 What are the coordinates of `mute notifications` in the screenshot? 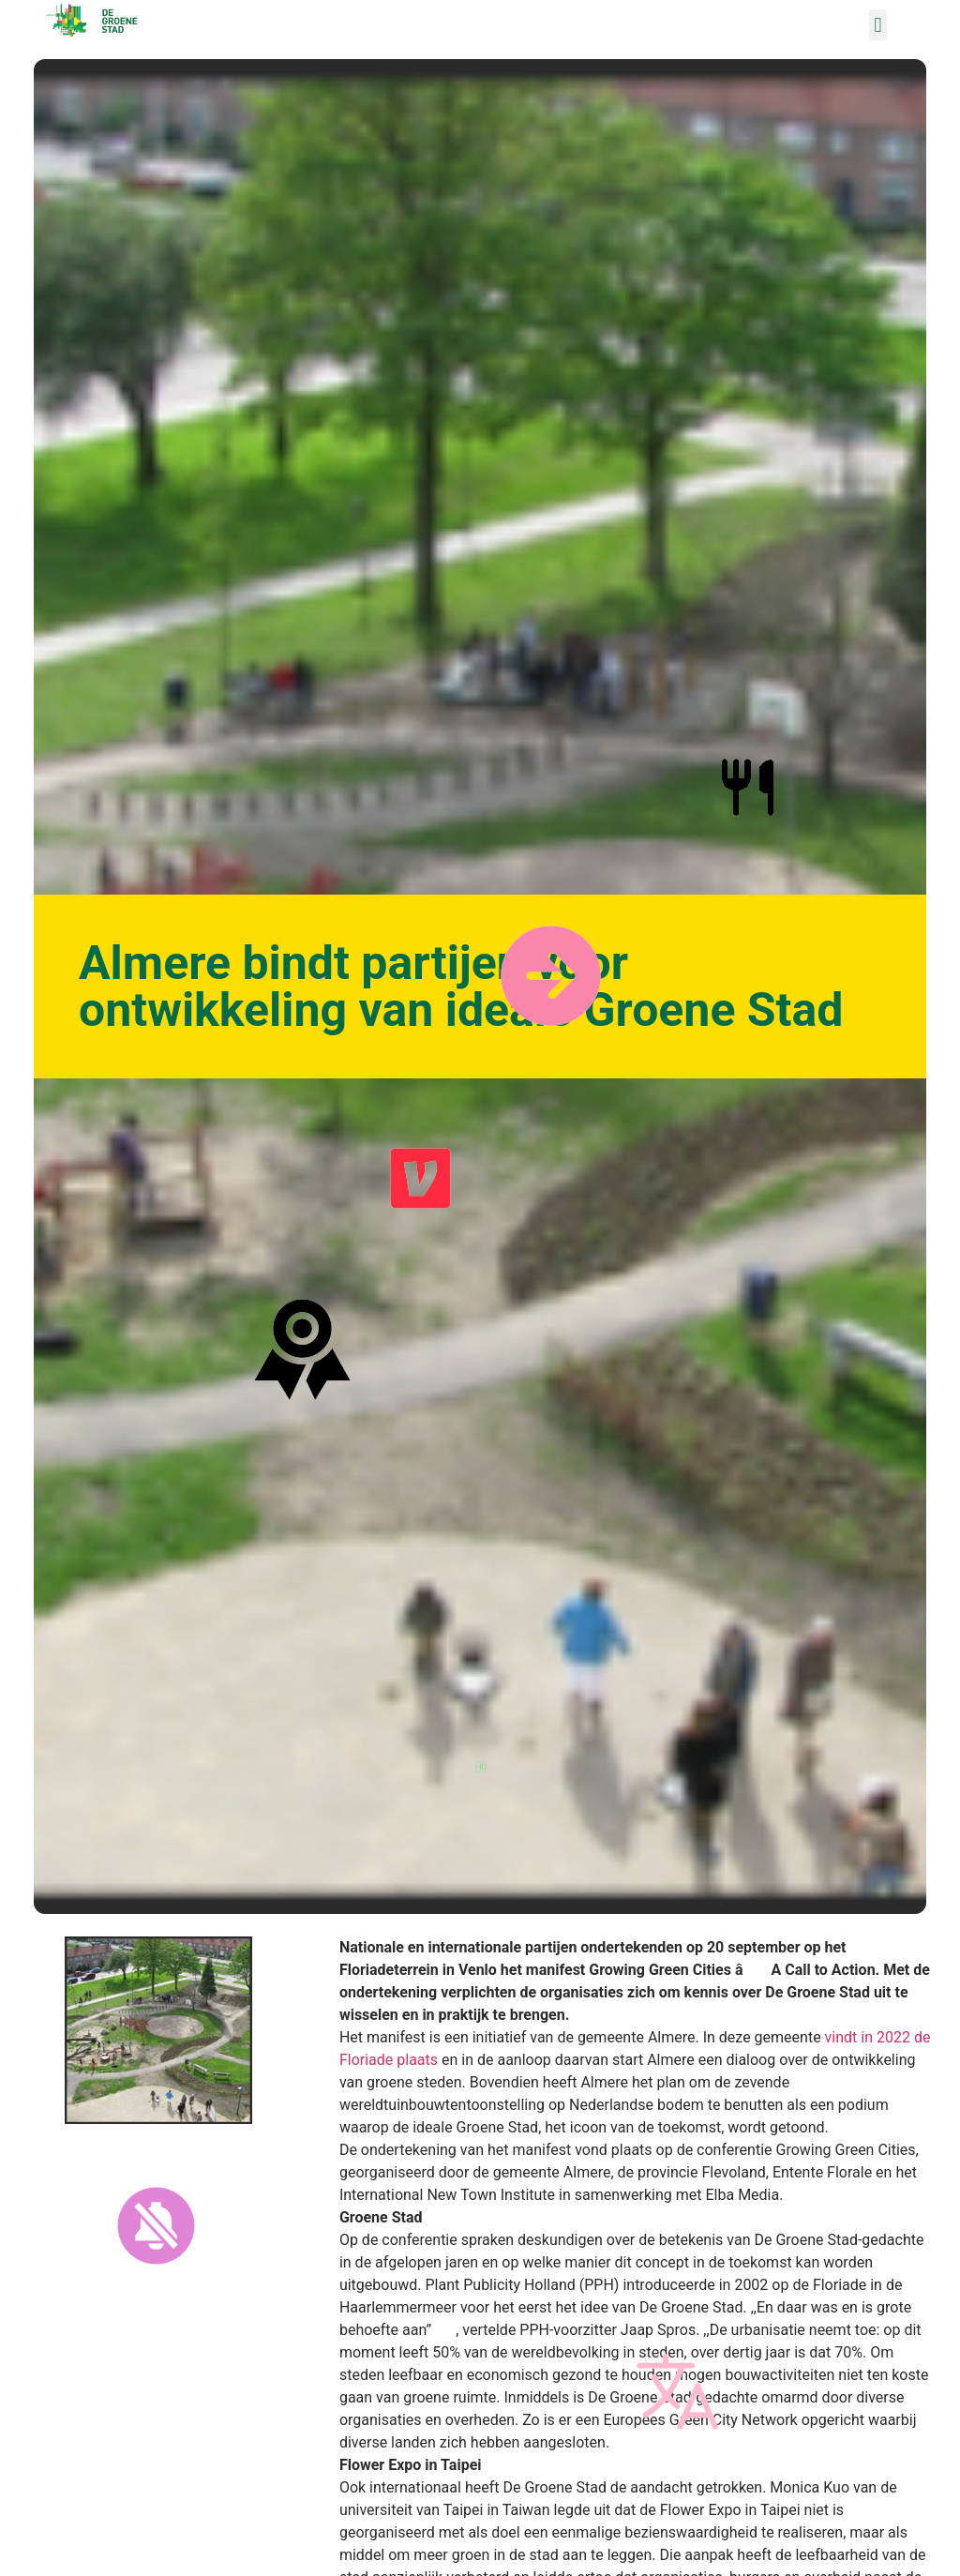 It's located at (156, 2225).